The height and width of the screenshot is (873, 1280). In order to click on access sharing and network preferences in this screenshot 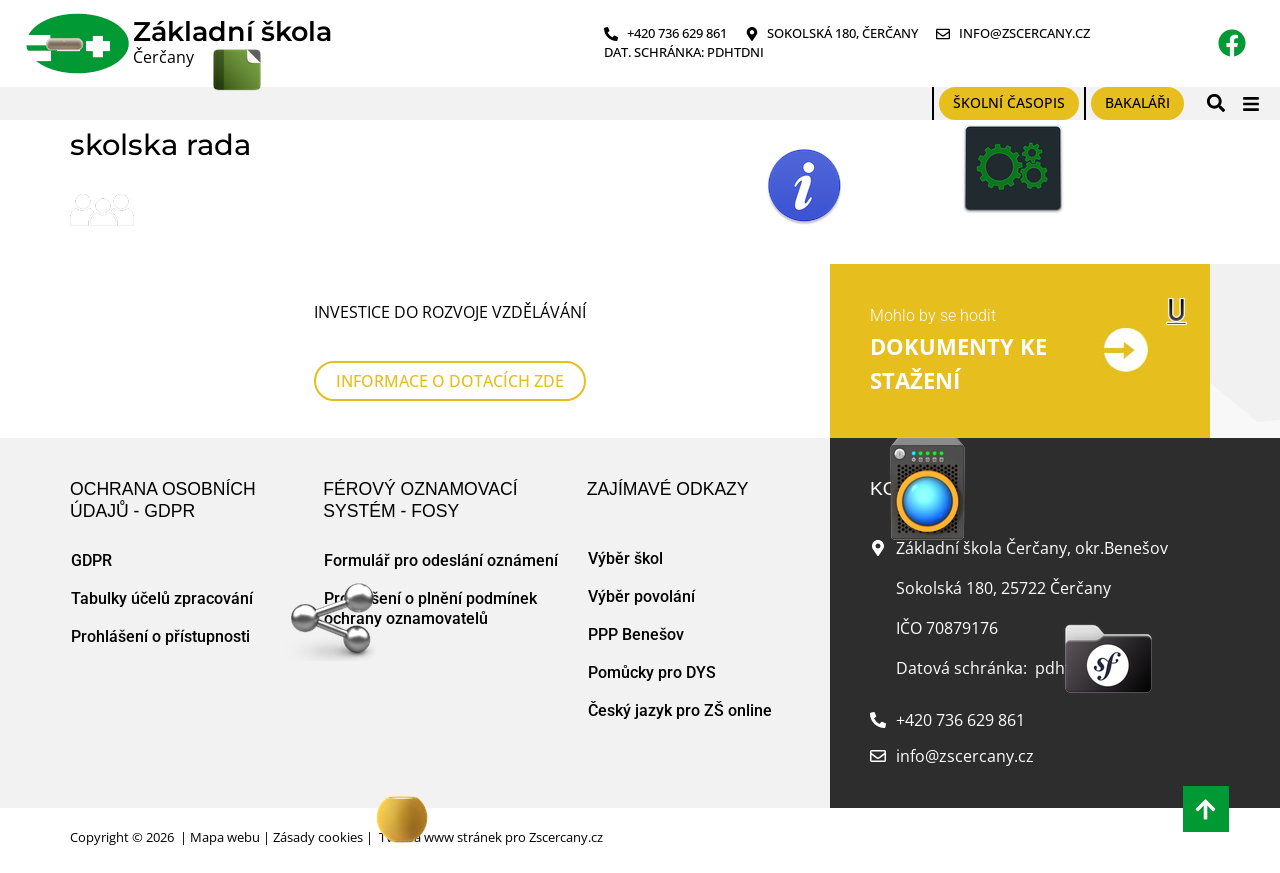, I will do `click(330, 615)`.